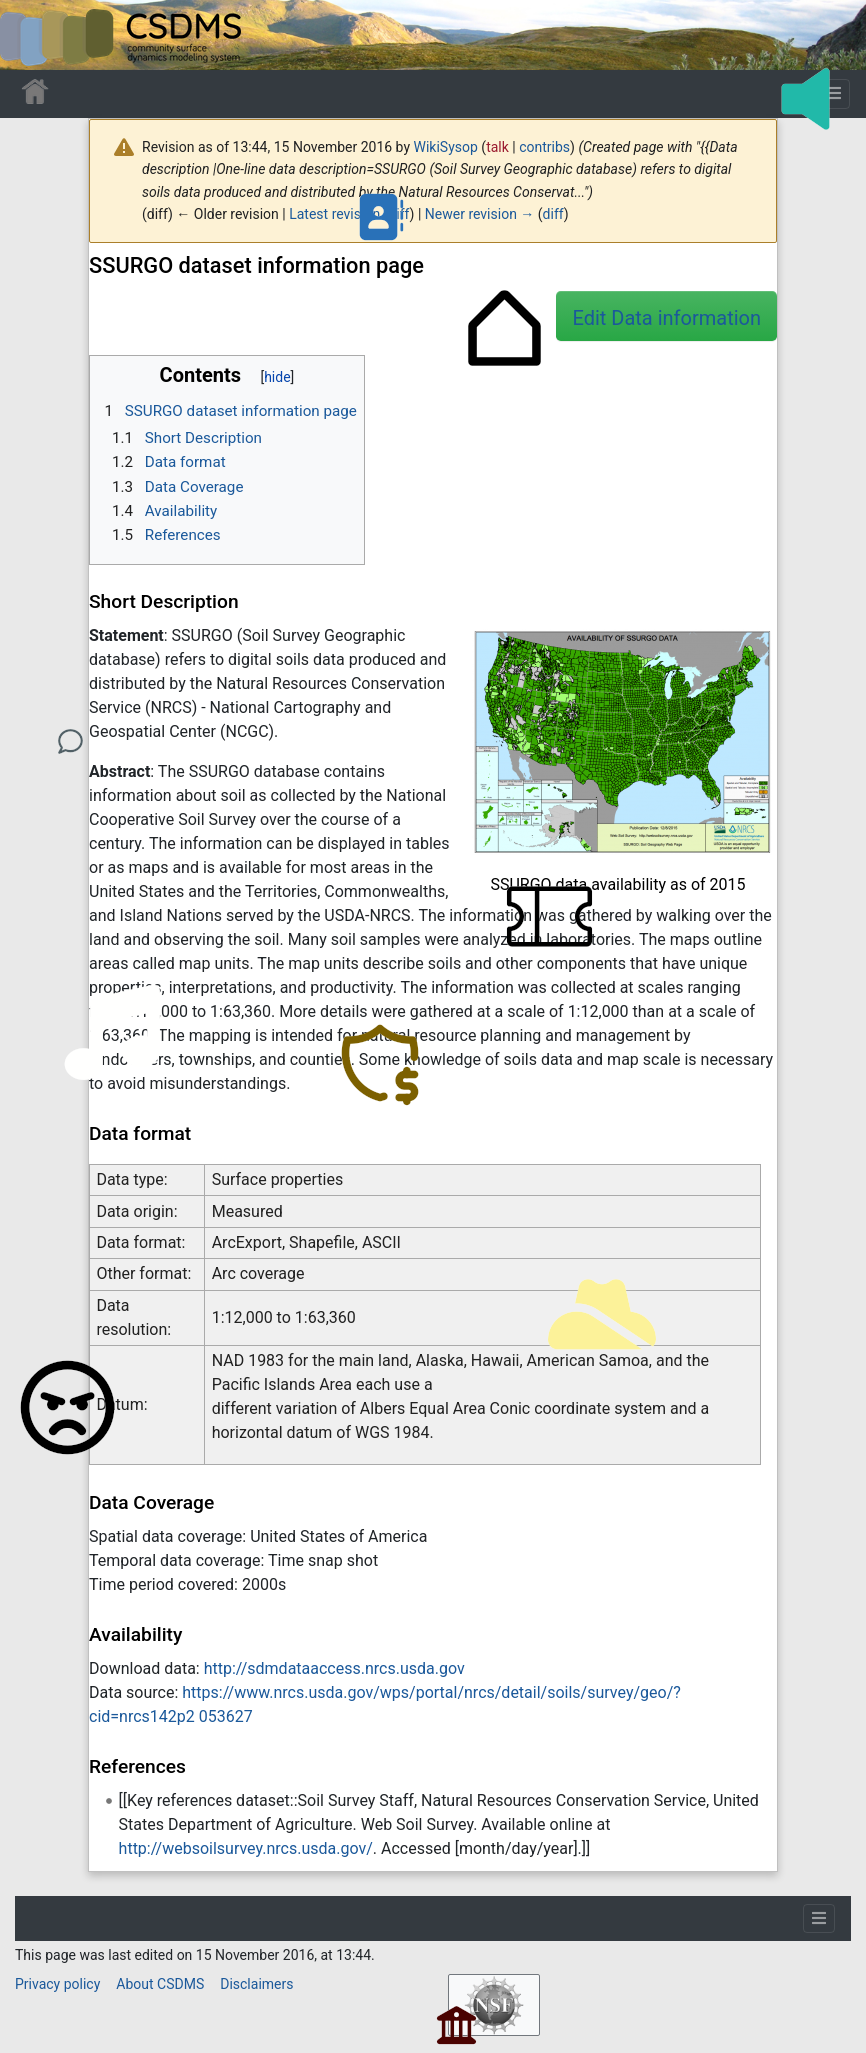  I want to click on select western or cowboy theme, so click(602, 1317).